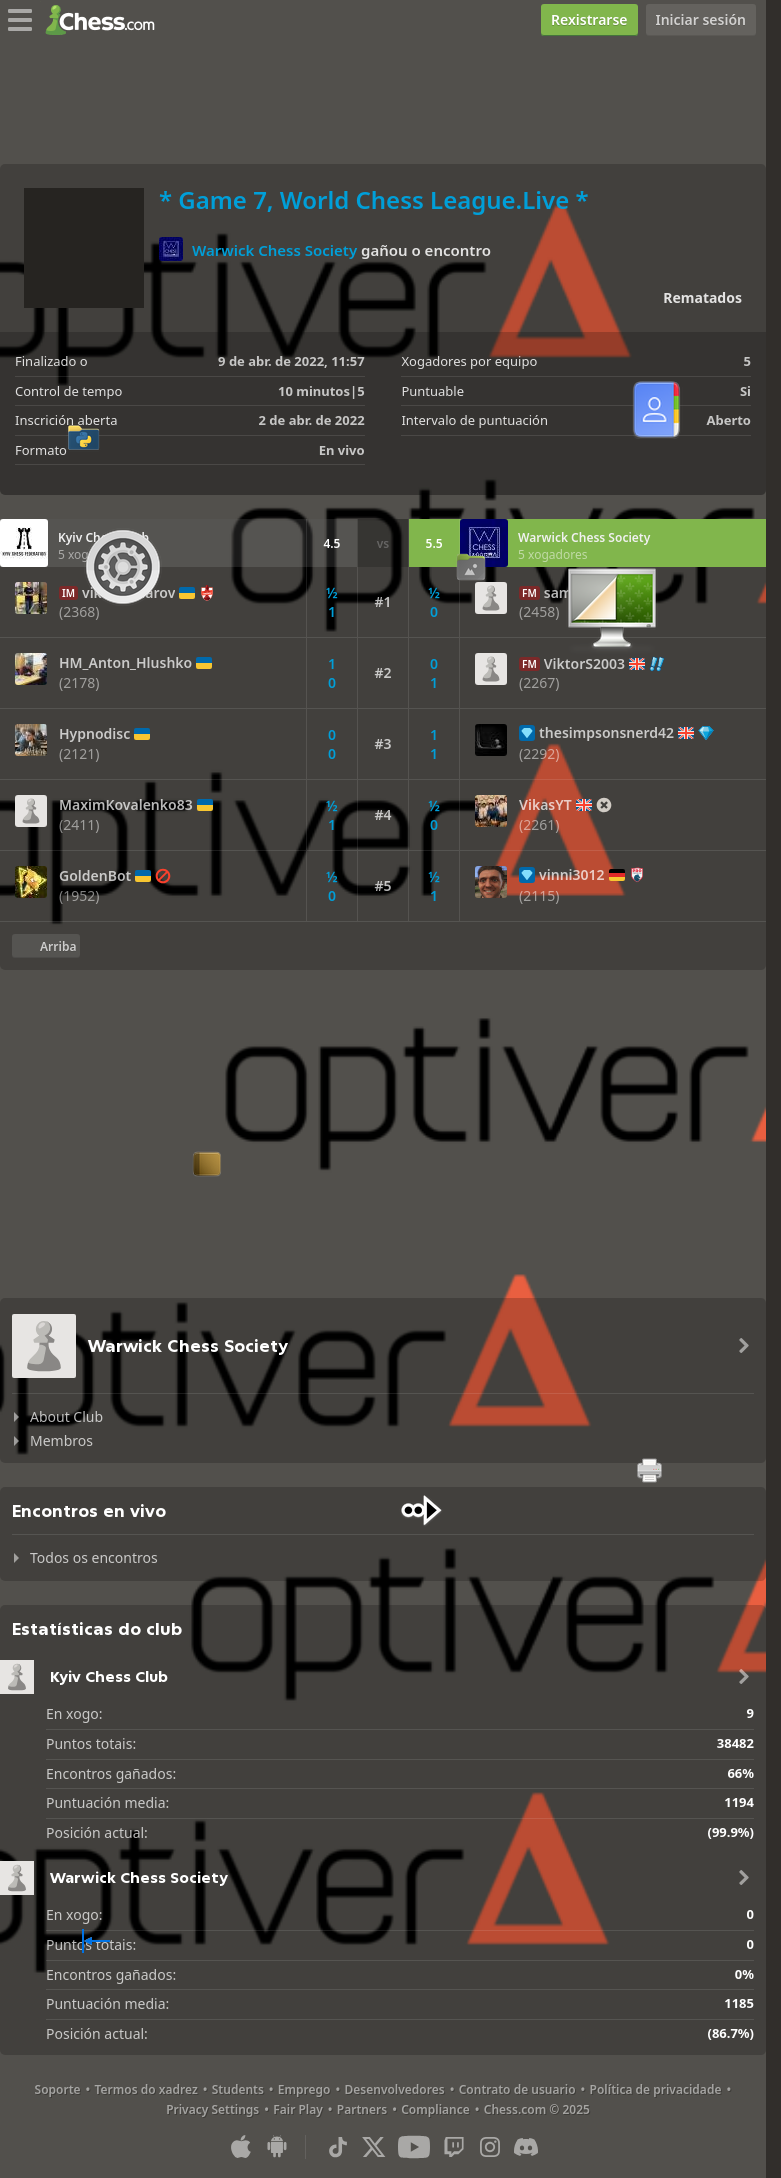 The width and height of the screenshot is (781, 2178). What do you see at coordinates (471, 567) in the screenshot?
I see `open your pictures folder` at bounding box center [471, 567].